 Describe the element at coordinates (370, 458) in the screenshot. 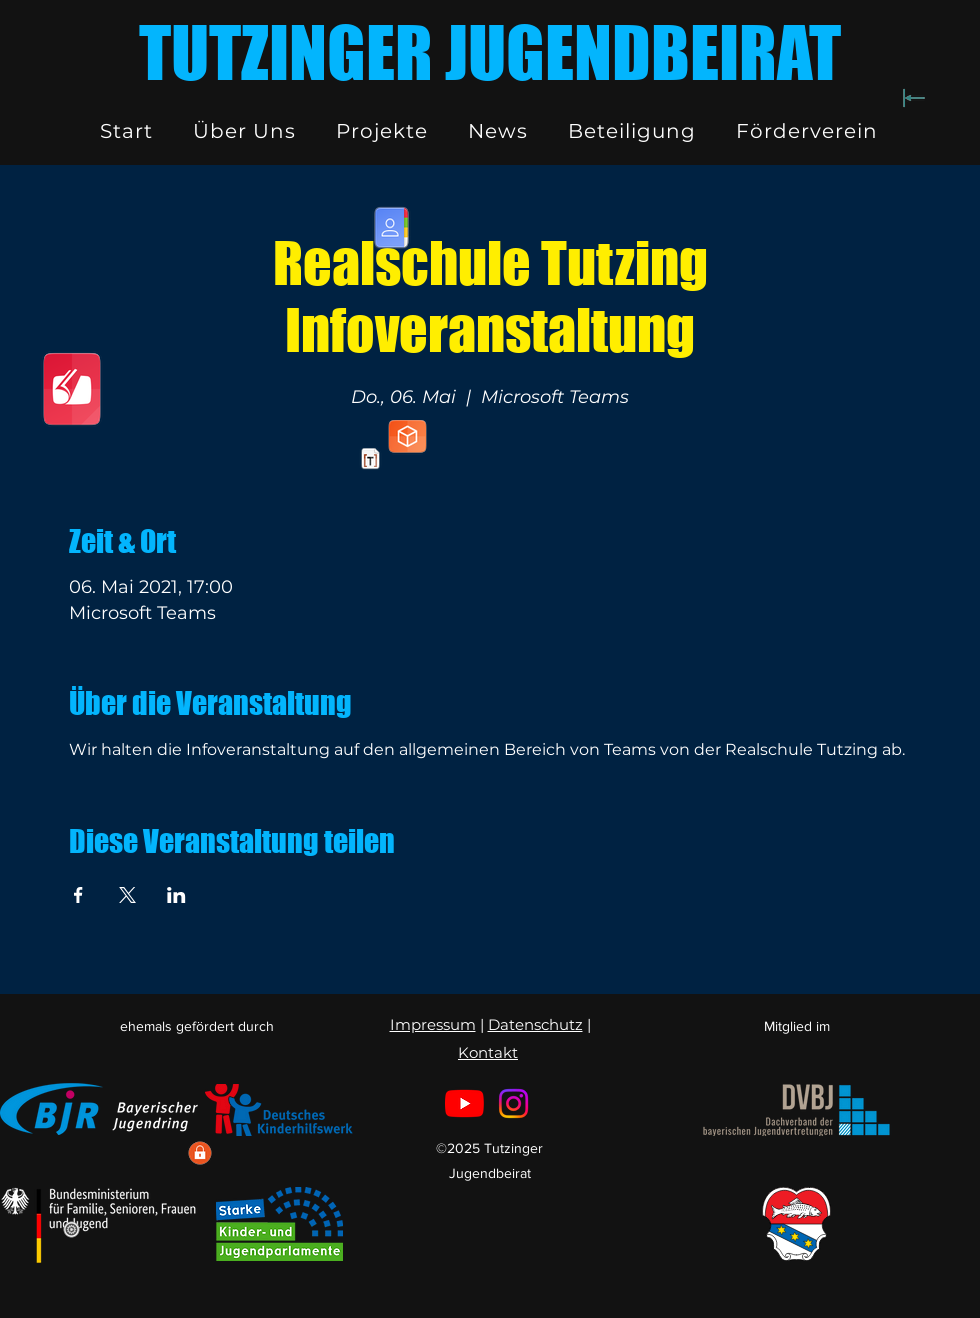

I see `a toml configuration file` at that location.